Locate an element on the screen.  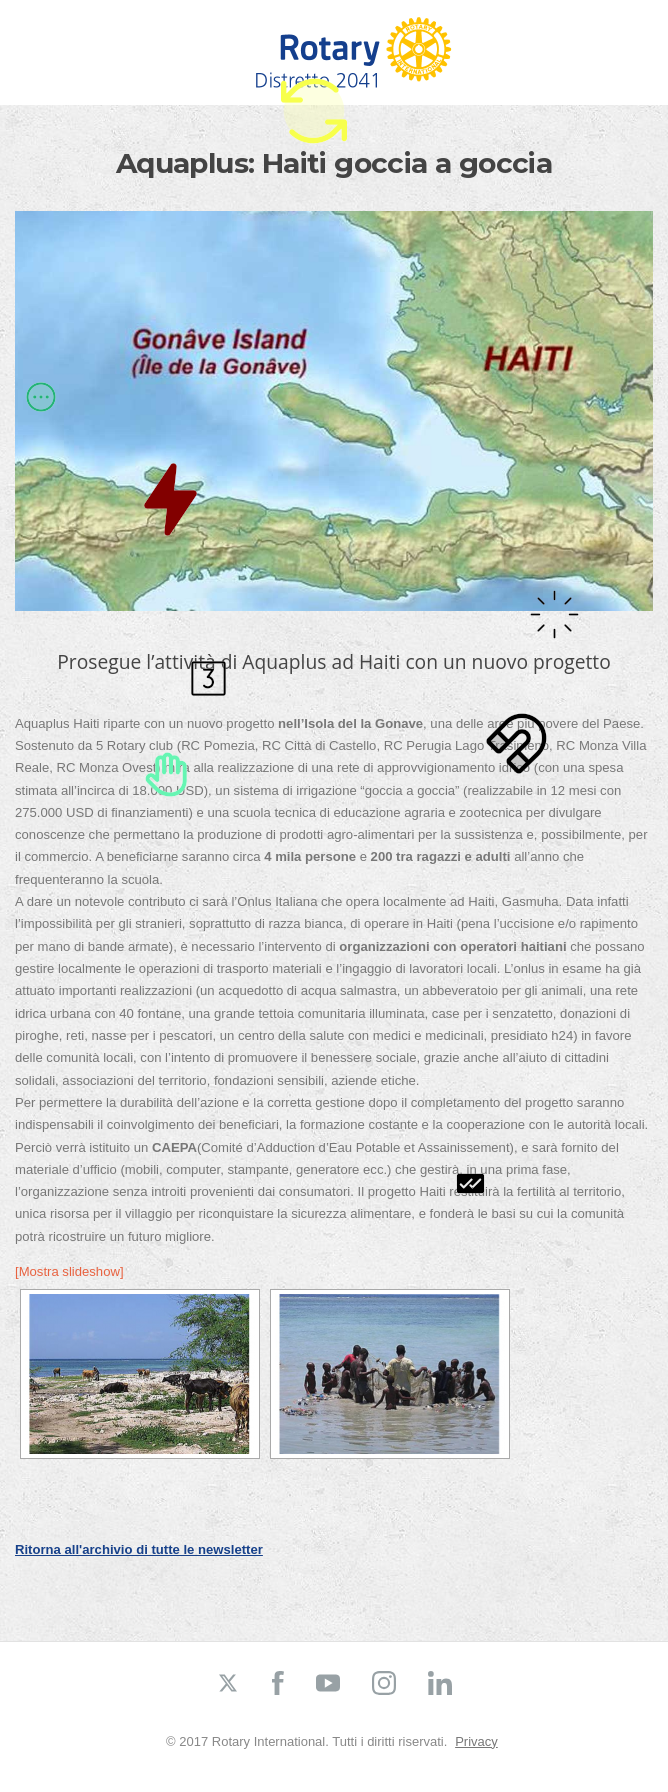
refresh or reload content is located at coordinates (314, 111).